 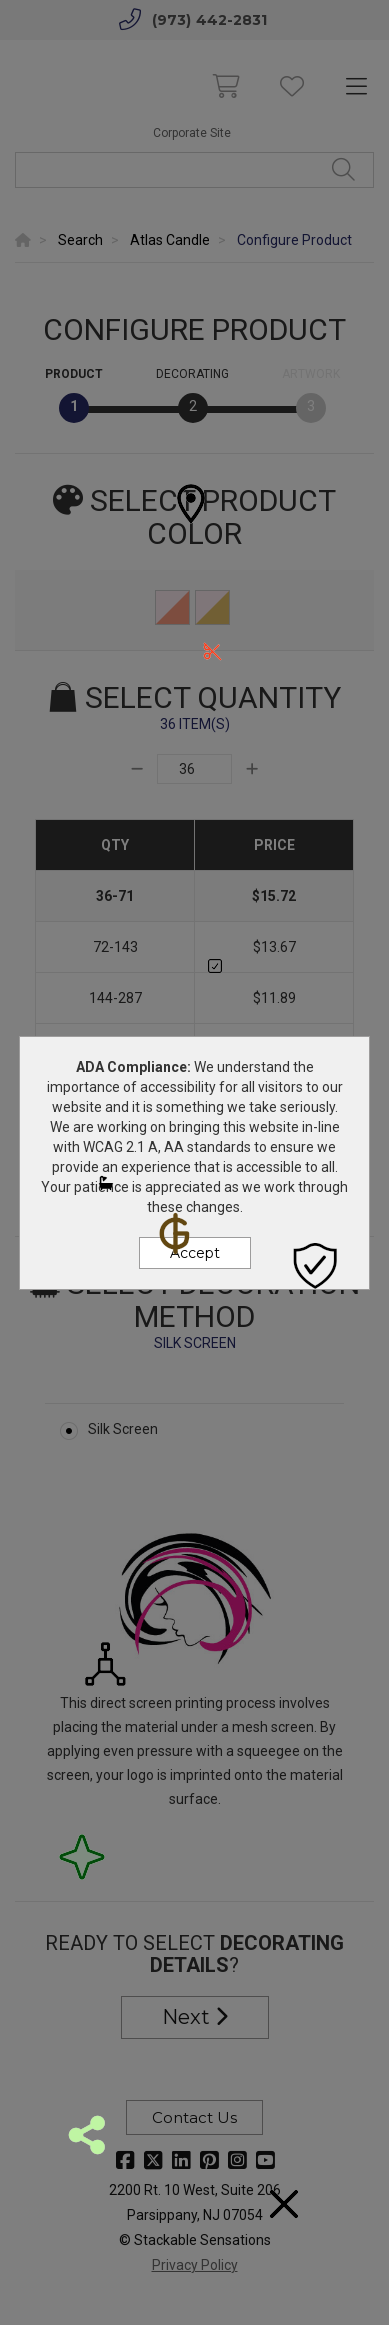 What do you see at coordinates (106, 1183) in the screenshot?
I see `indicates bathroom amenities available` at bounding box center [106, 1183].